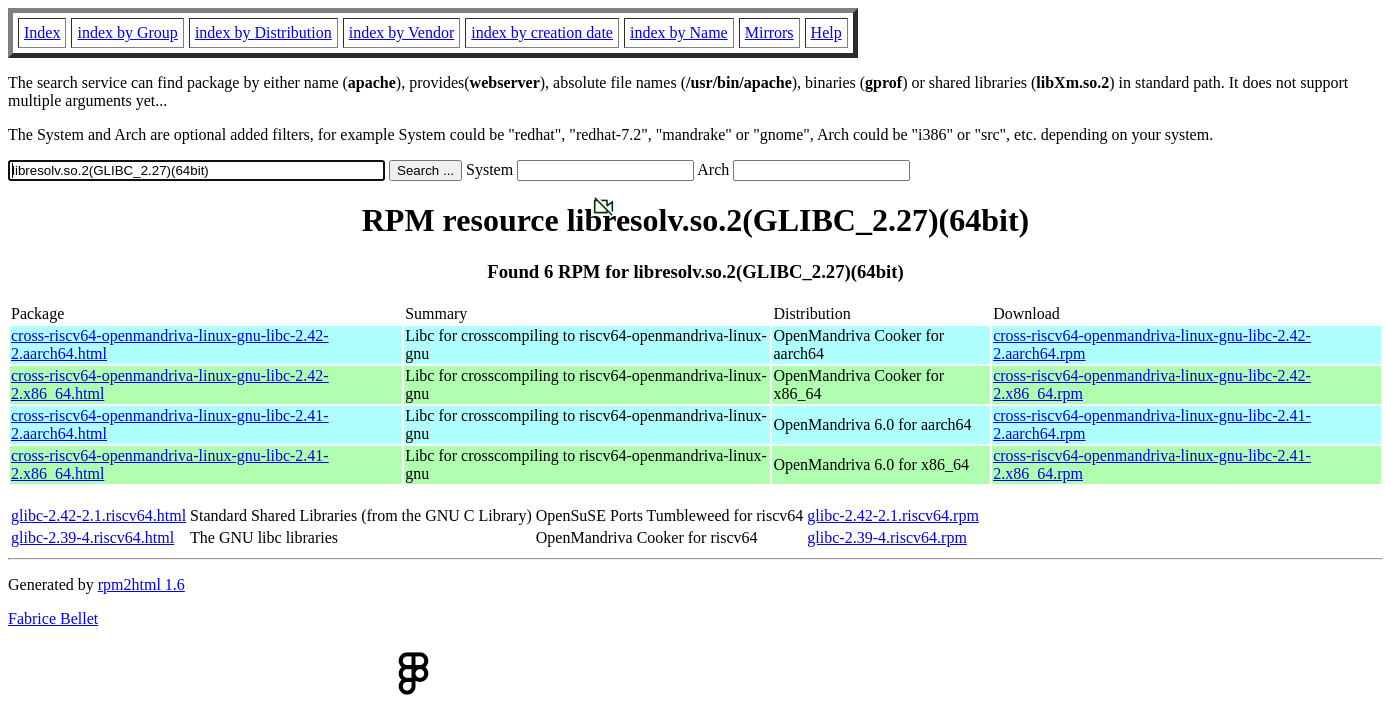  What do you see at coordinates (413, 673) in the screenshot?
I see `open figma design app` at bounding box center [413, 673].